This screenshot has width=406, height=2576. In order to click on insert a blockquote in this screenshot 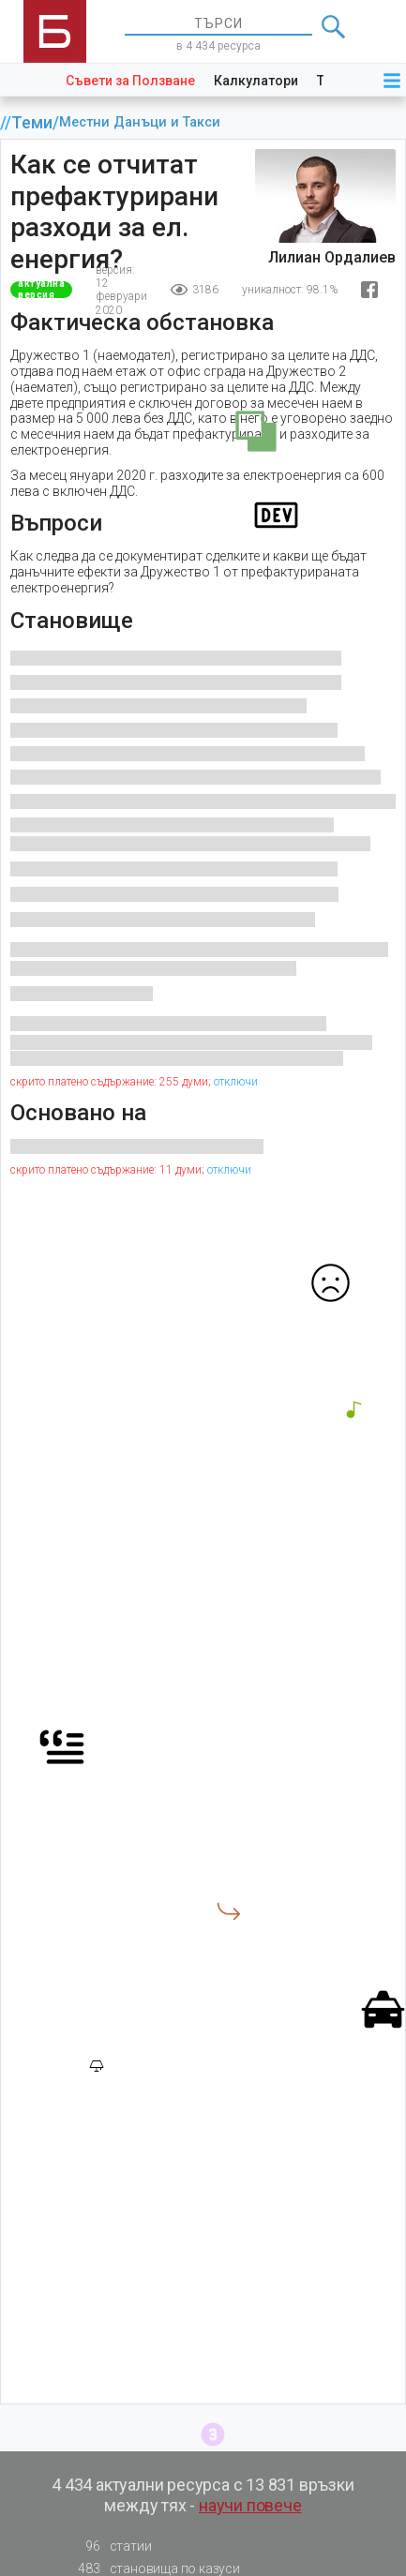, I will do `click(62, 1746)`.